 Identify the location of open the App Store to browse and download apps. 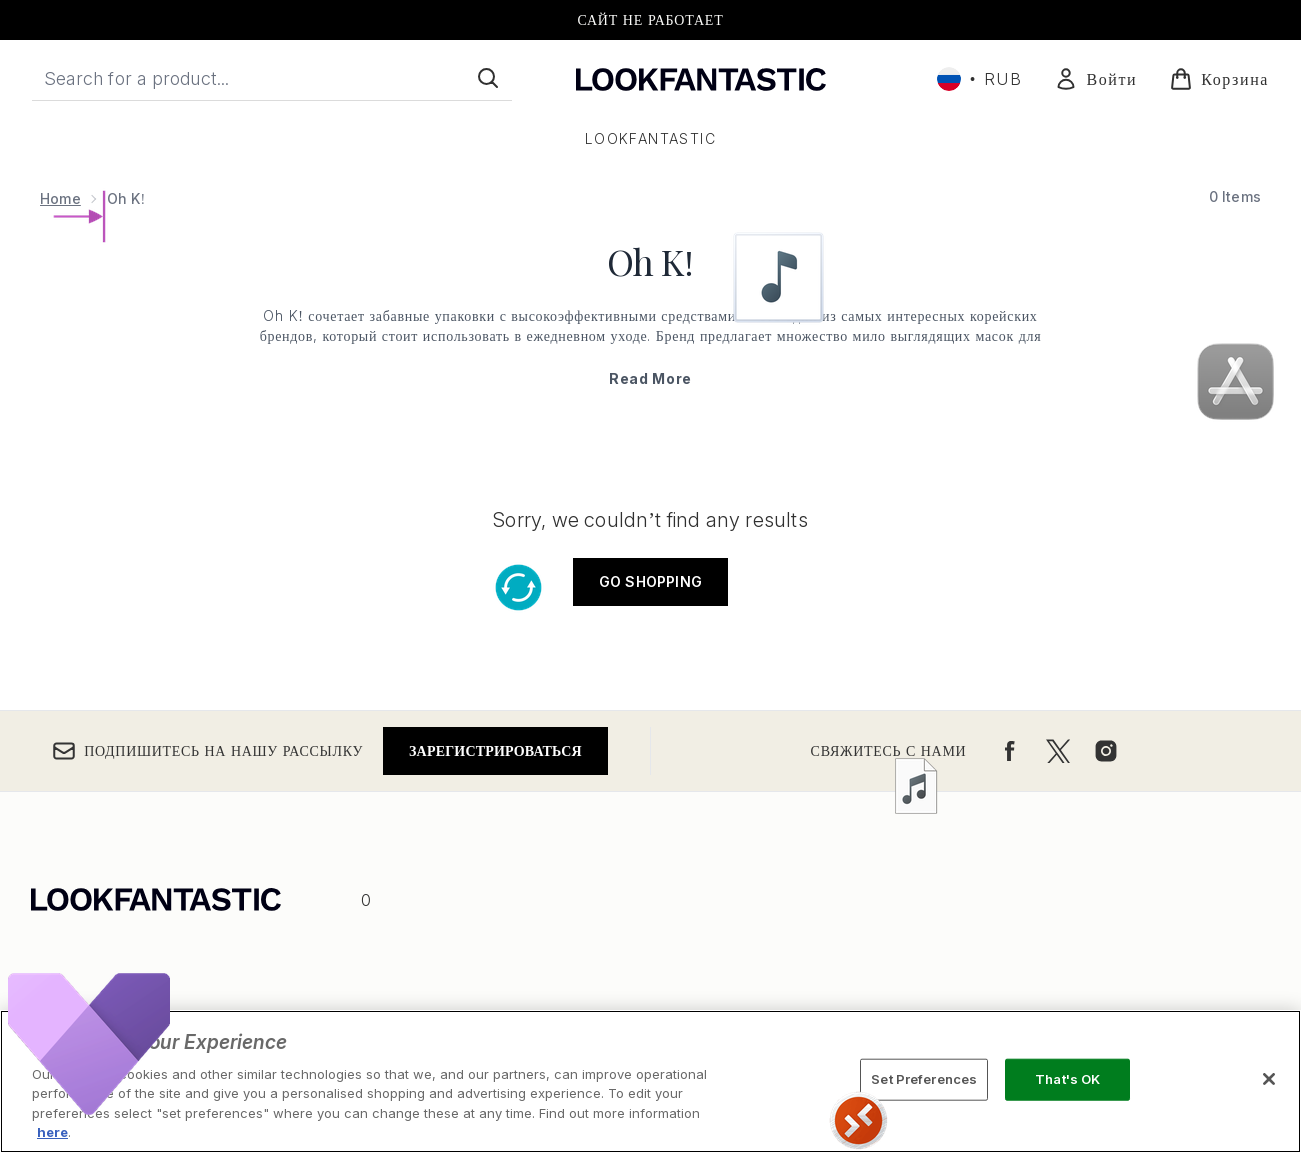
(1235, 381).